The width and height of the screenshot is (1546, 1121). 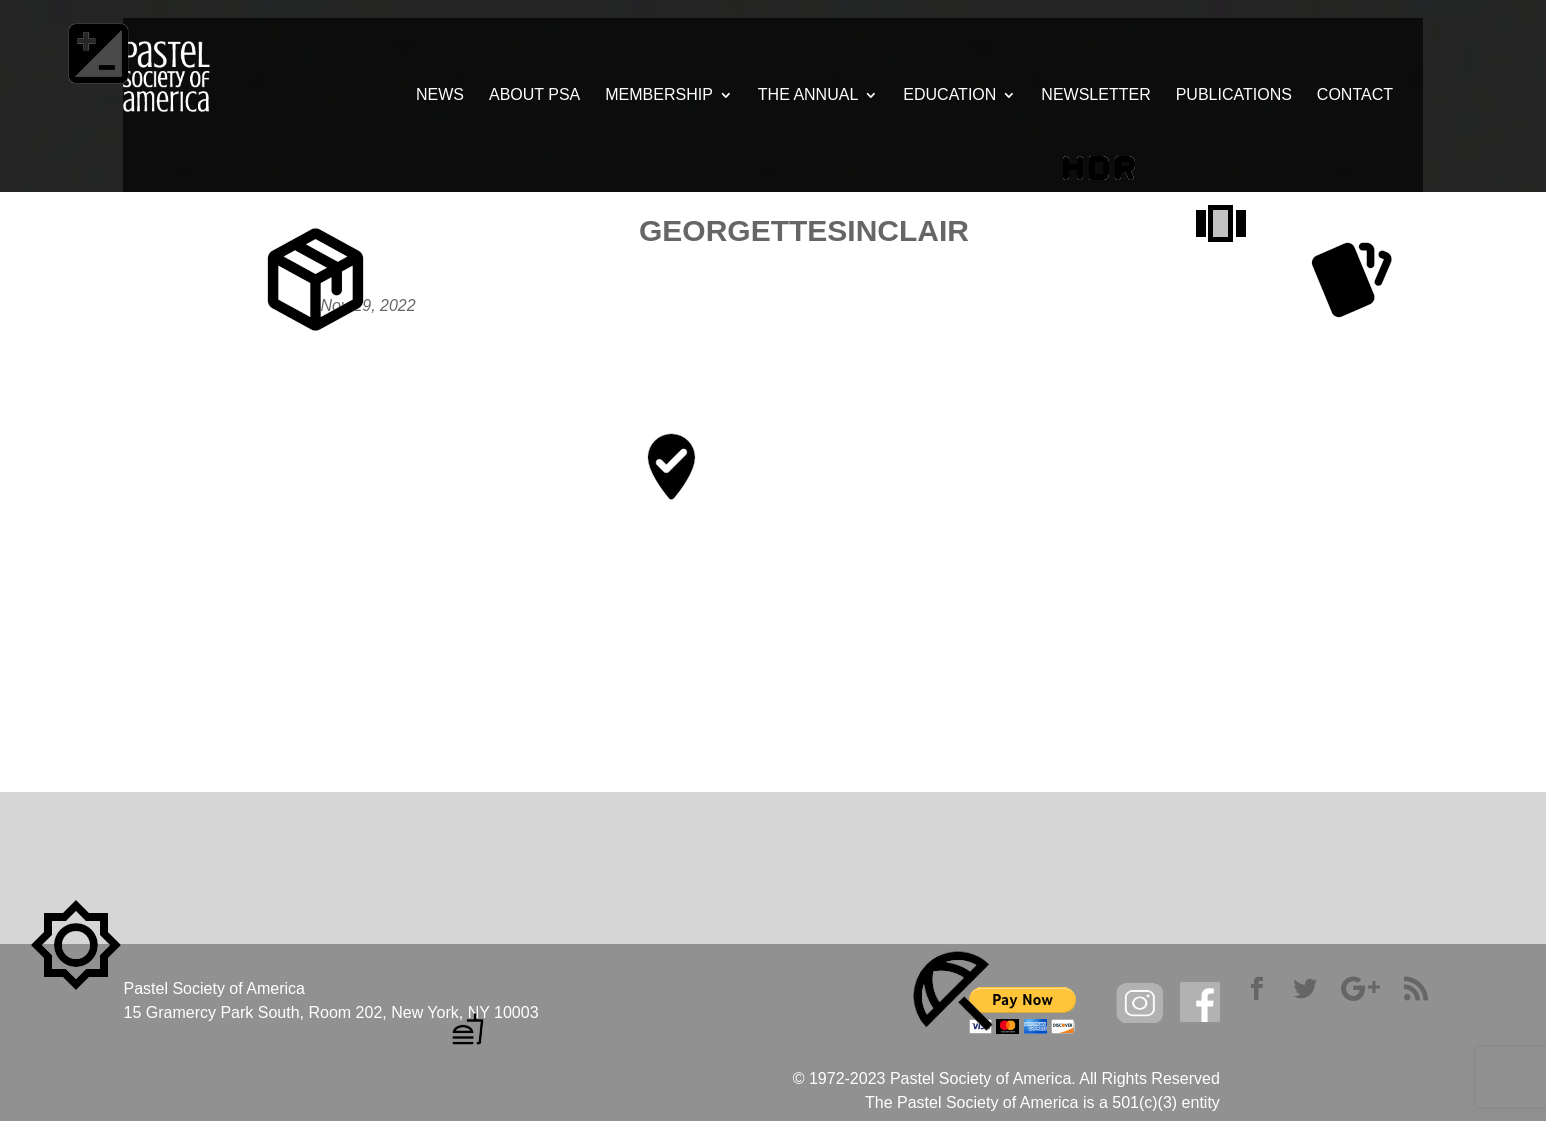 I want to click on adjust camera ISO sensitivity settings, so click(x=98, y=53).